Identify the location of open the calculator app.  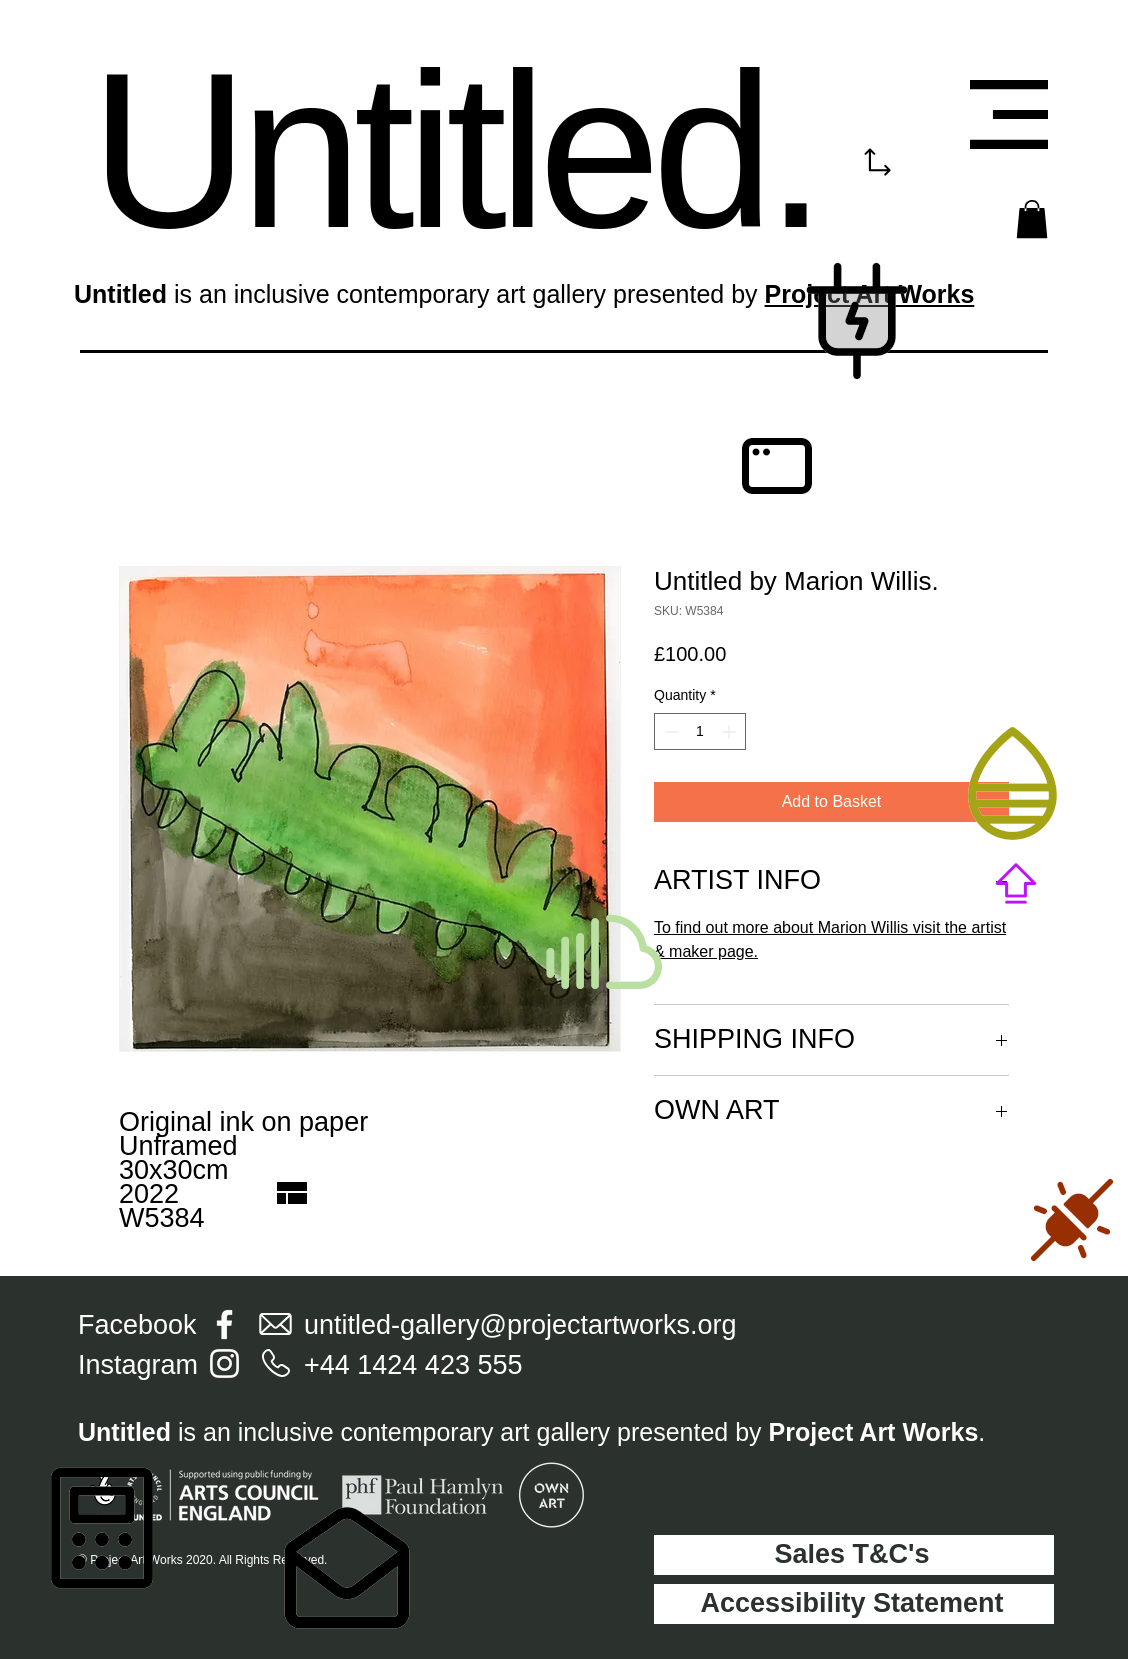
(102, 1528).